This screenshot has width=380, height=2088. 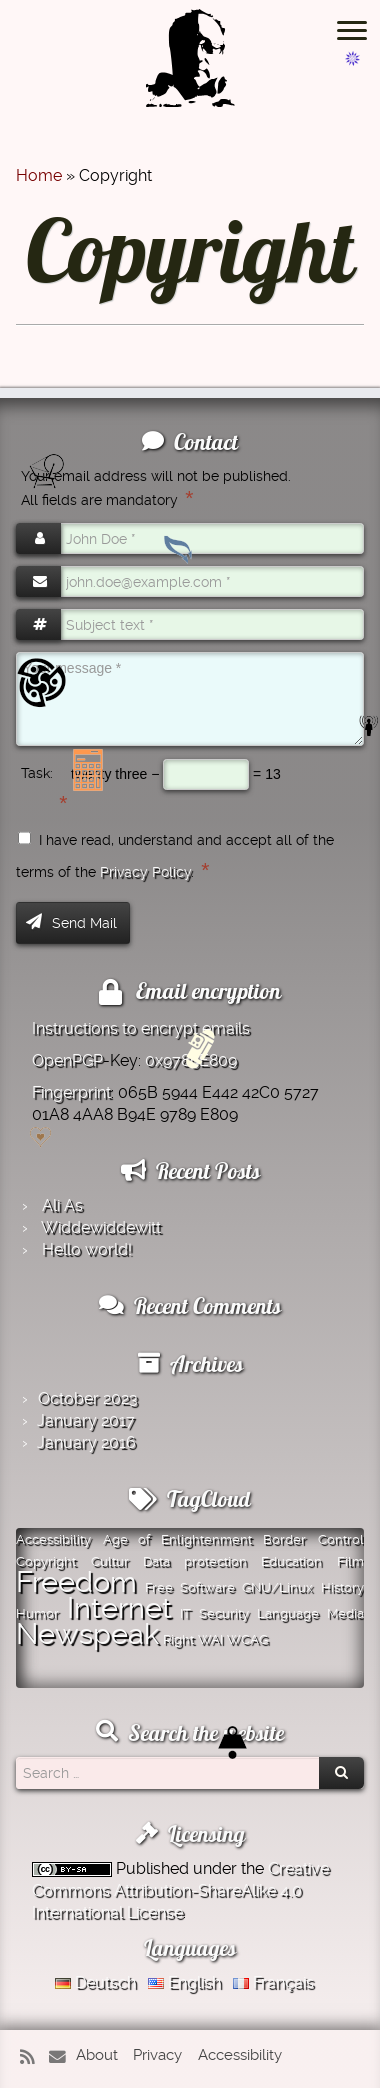 What do you see at coordinates (46, 471) in the screenshot?
I see `spinning wheel crafting or fiber arts activity` at bounding box center [46, 471].